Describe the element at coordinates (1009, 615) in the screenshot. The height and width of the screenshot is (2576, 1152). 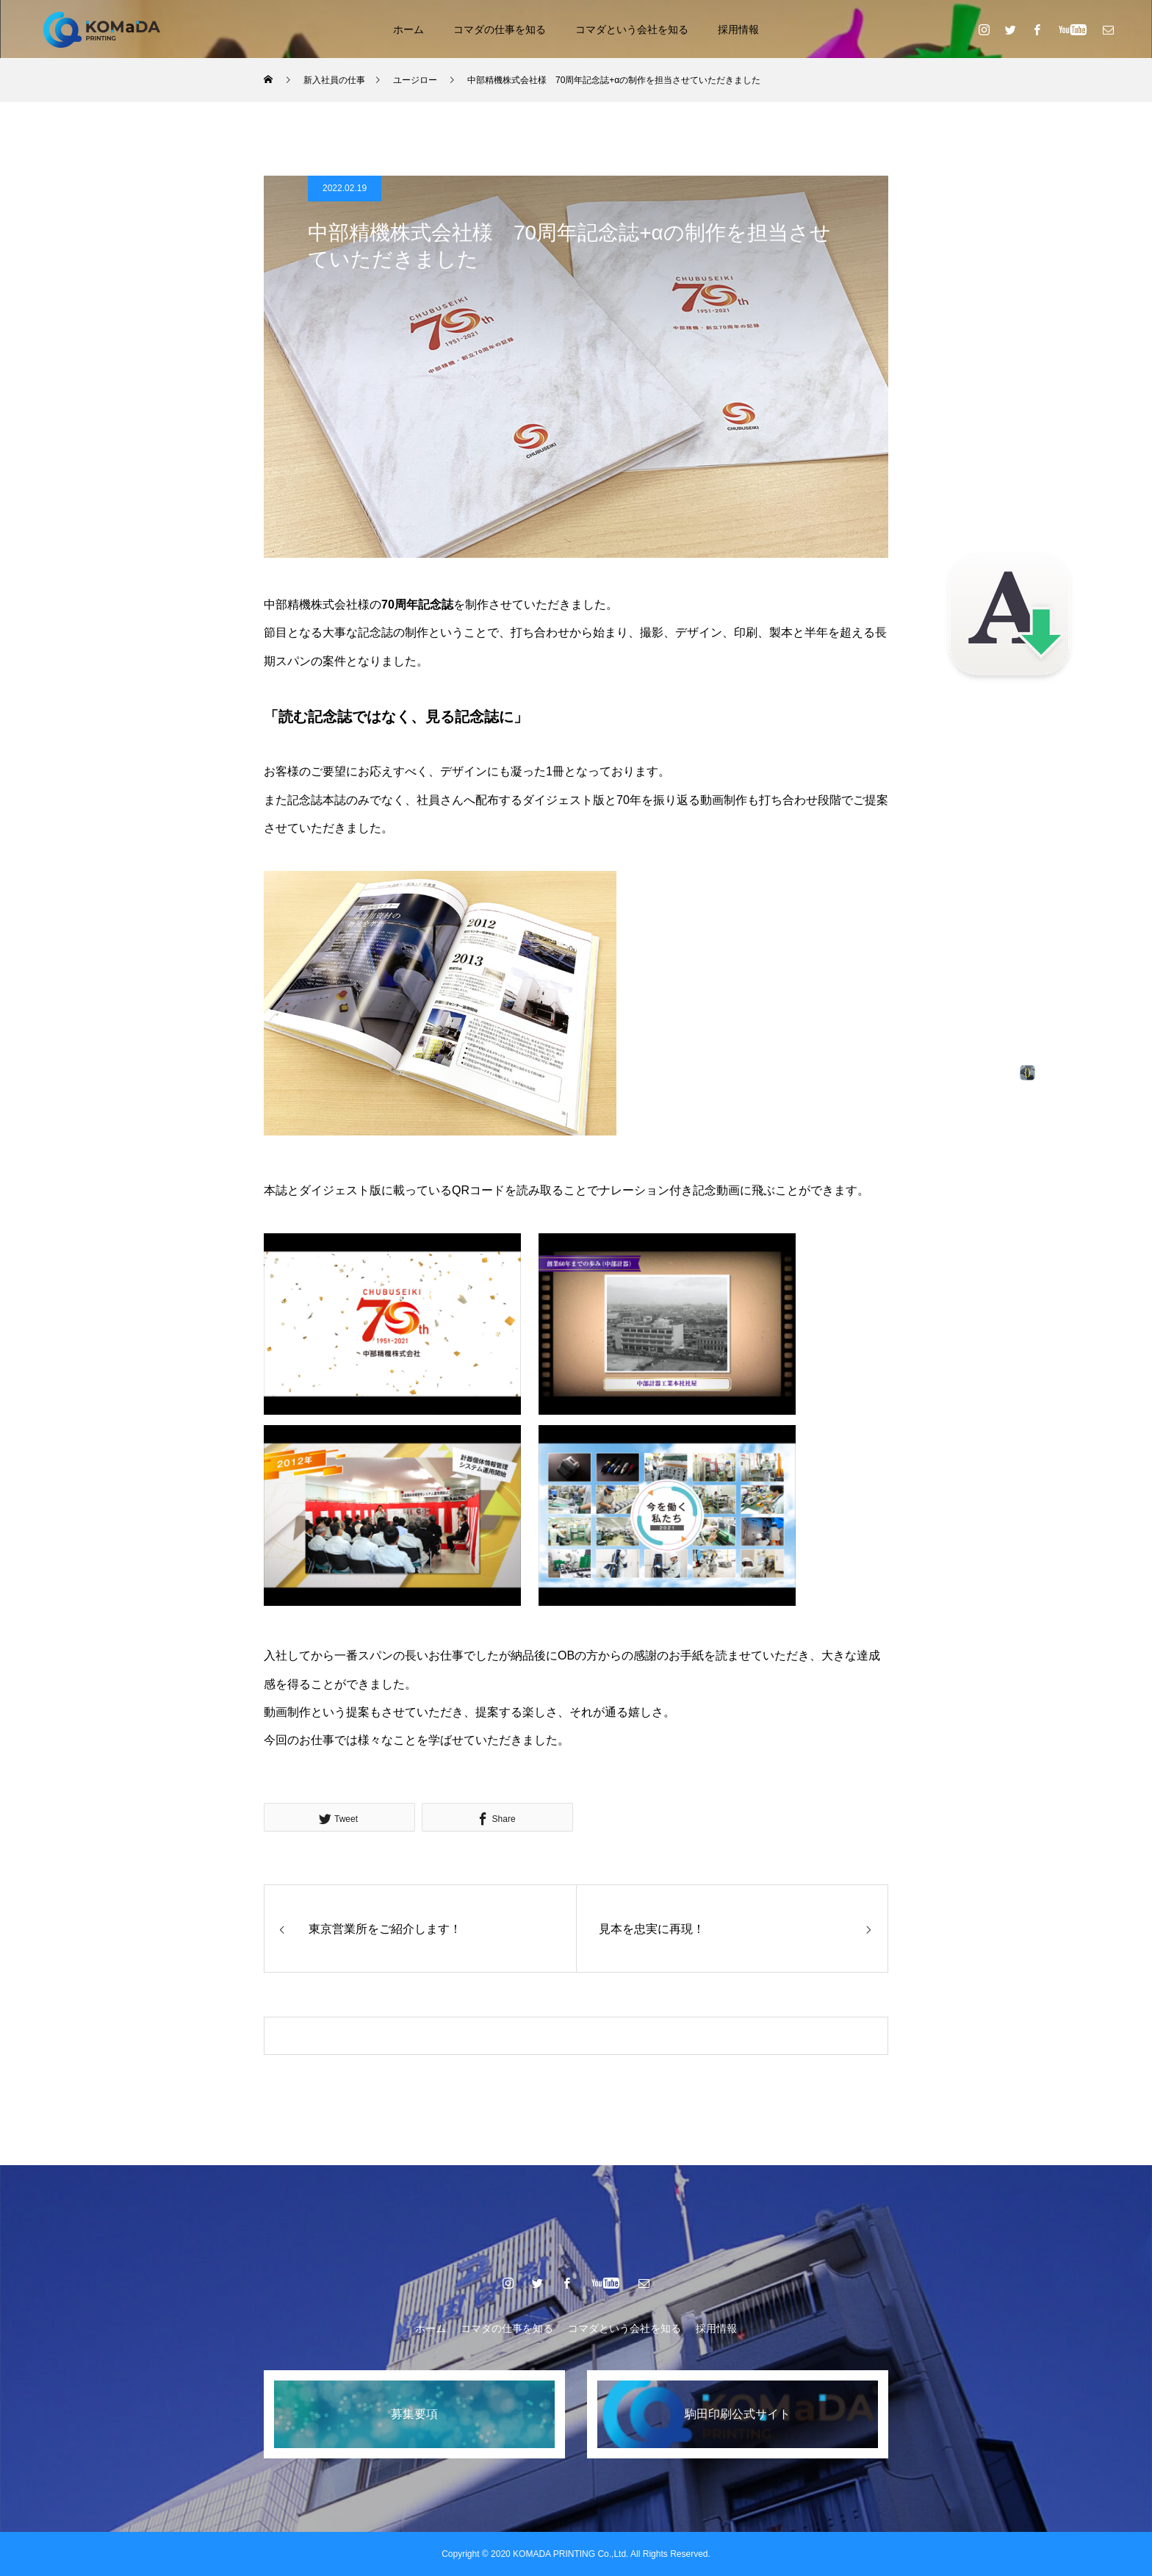
I see `download and install new fonts` at that location.